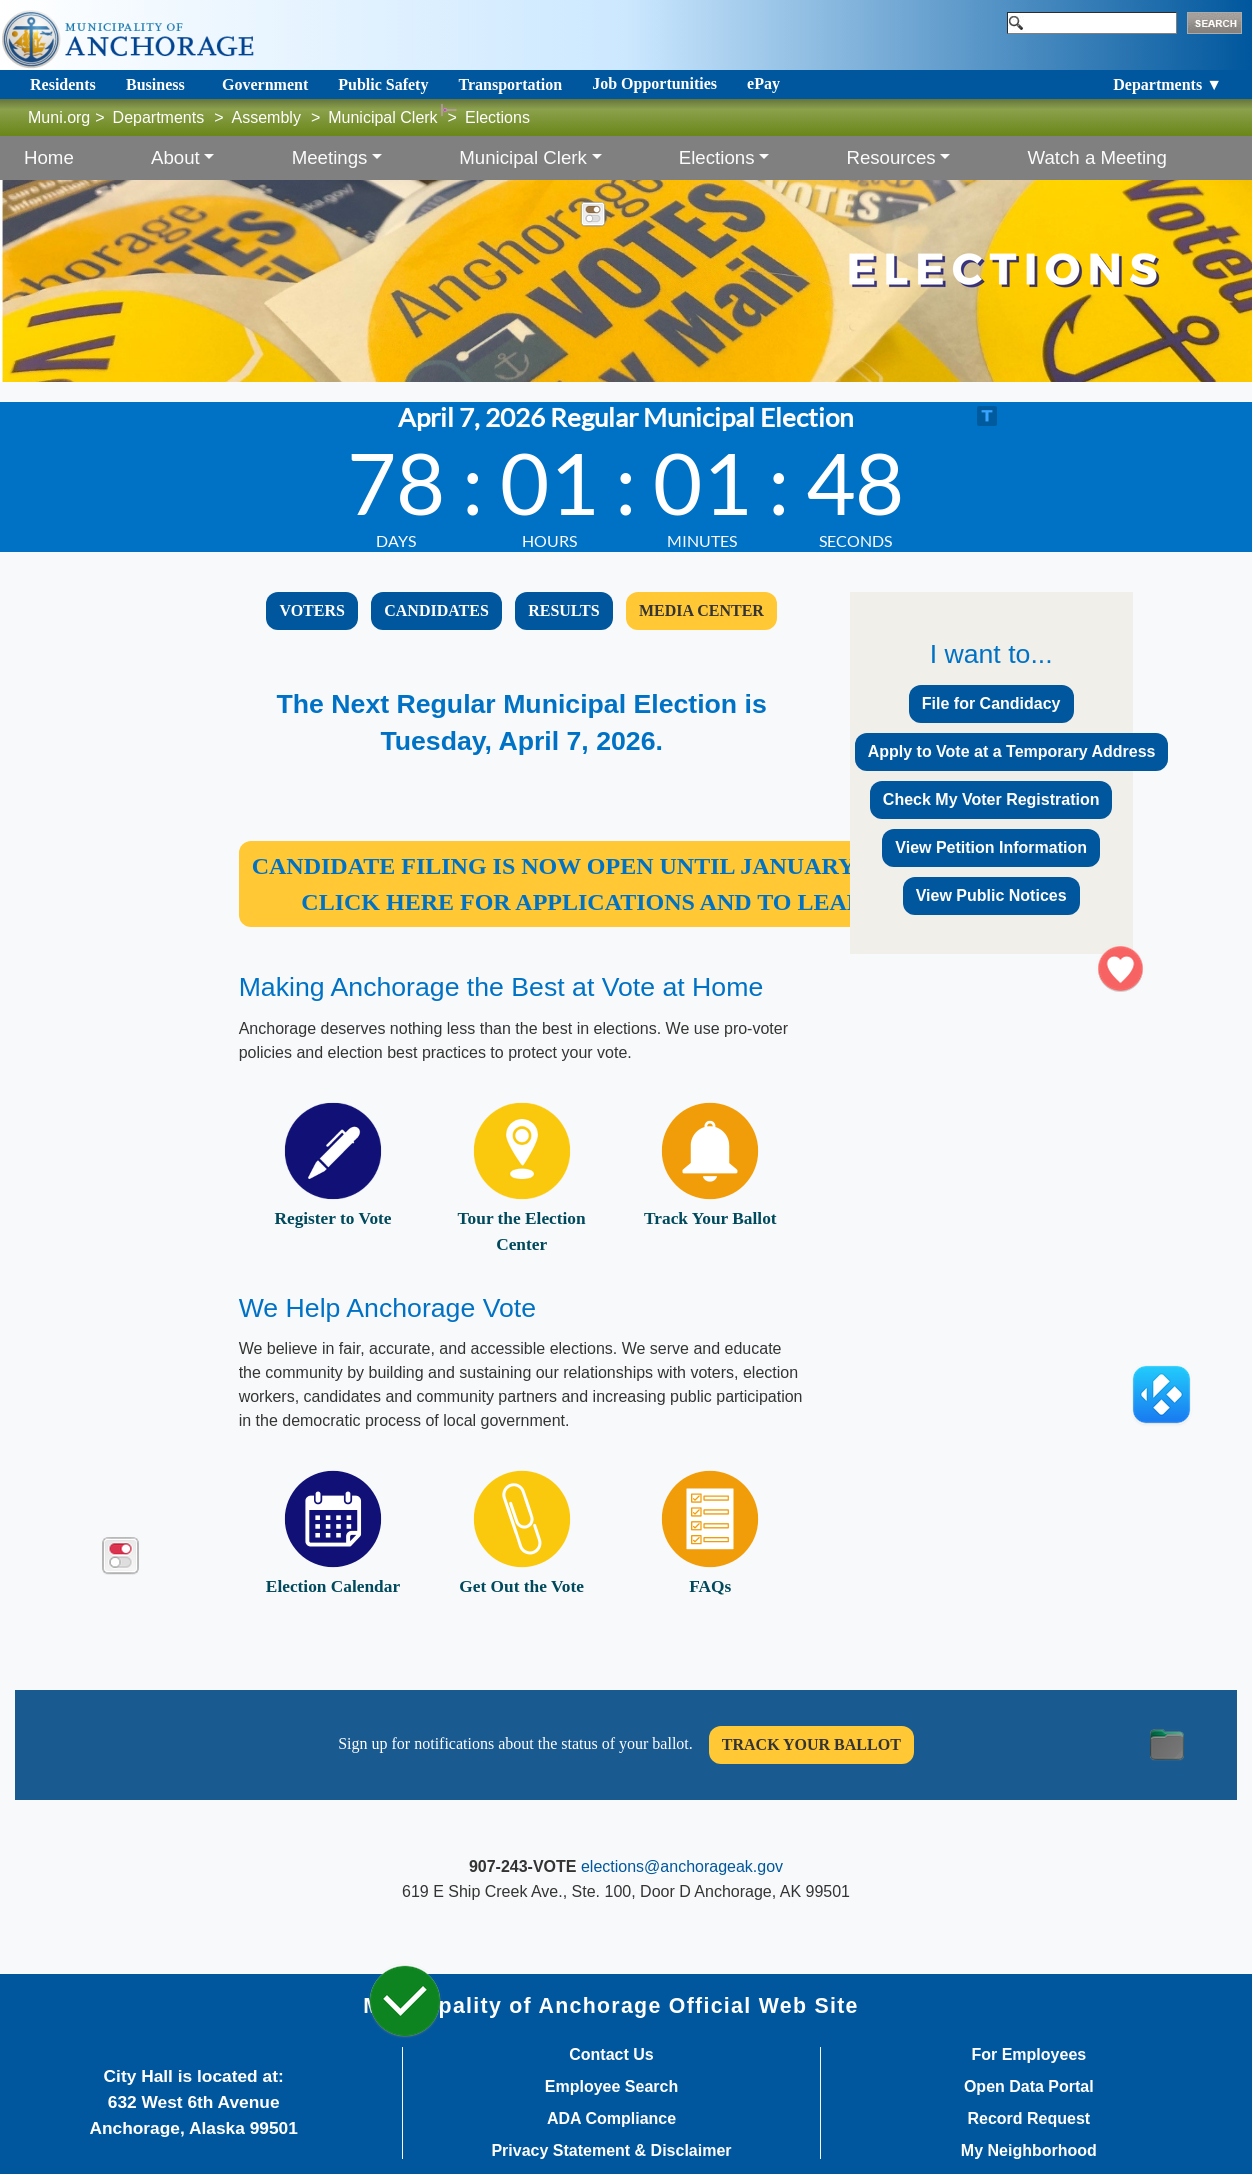 The width and height of the screenshot is (1252, 2174). Describe the element at coordinates (1161, 1394) in the screenshot. I see `open kodi media center` at that location.